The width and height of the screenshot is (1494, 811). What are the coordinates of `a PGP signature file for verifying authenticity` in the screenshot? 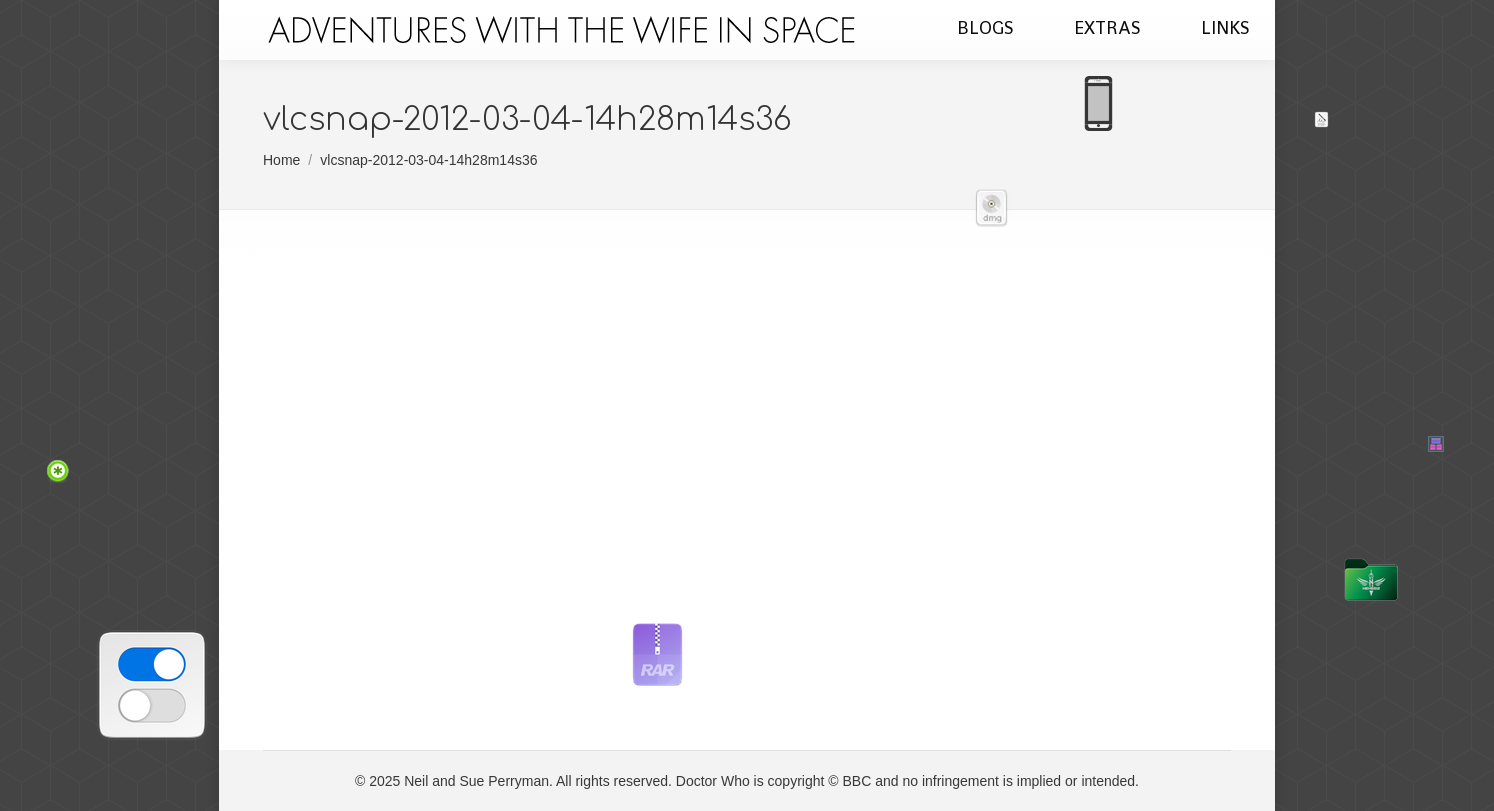 It's located at (1321, 119).